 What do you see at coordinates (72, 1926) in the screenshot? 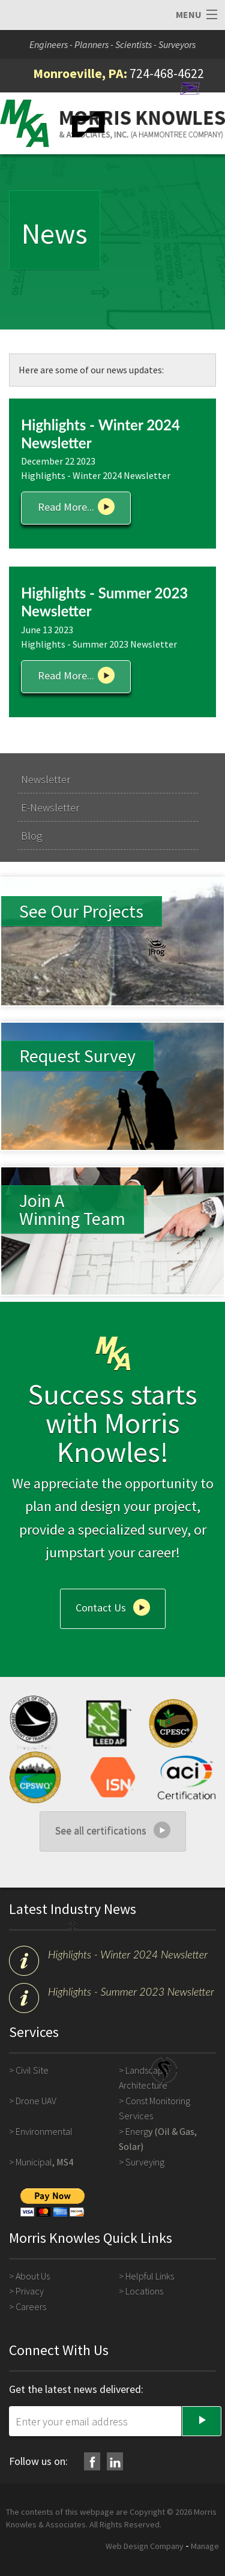
I see `codepen logo` at bounding box center [72, 1926].